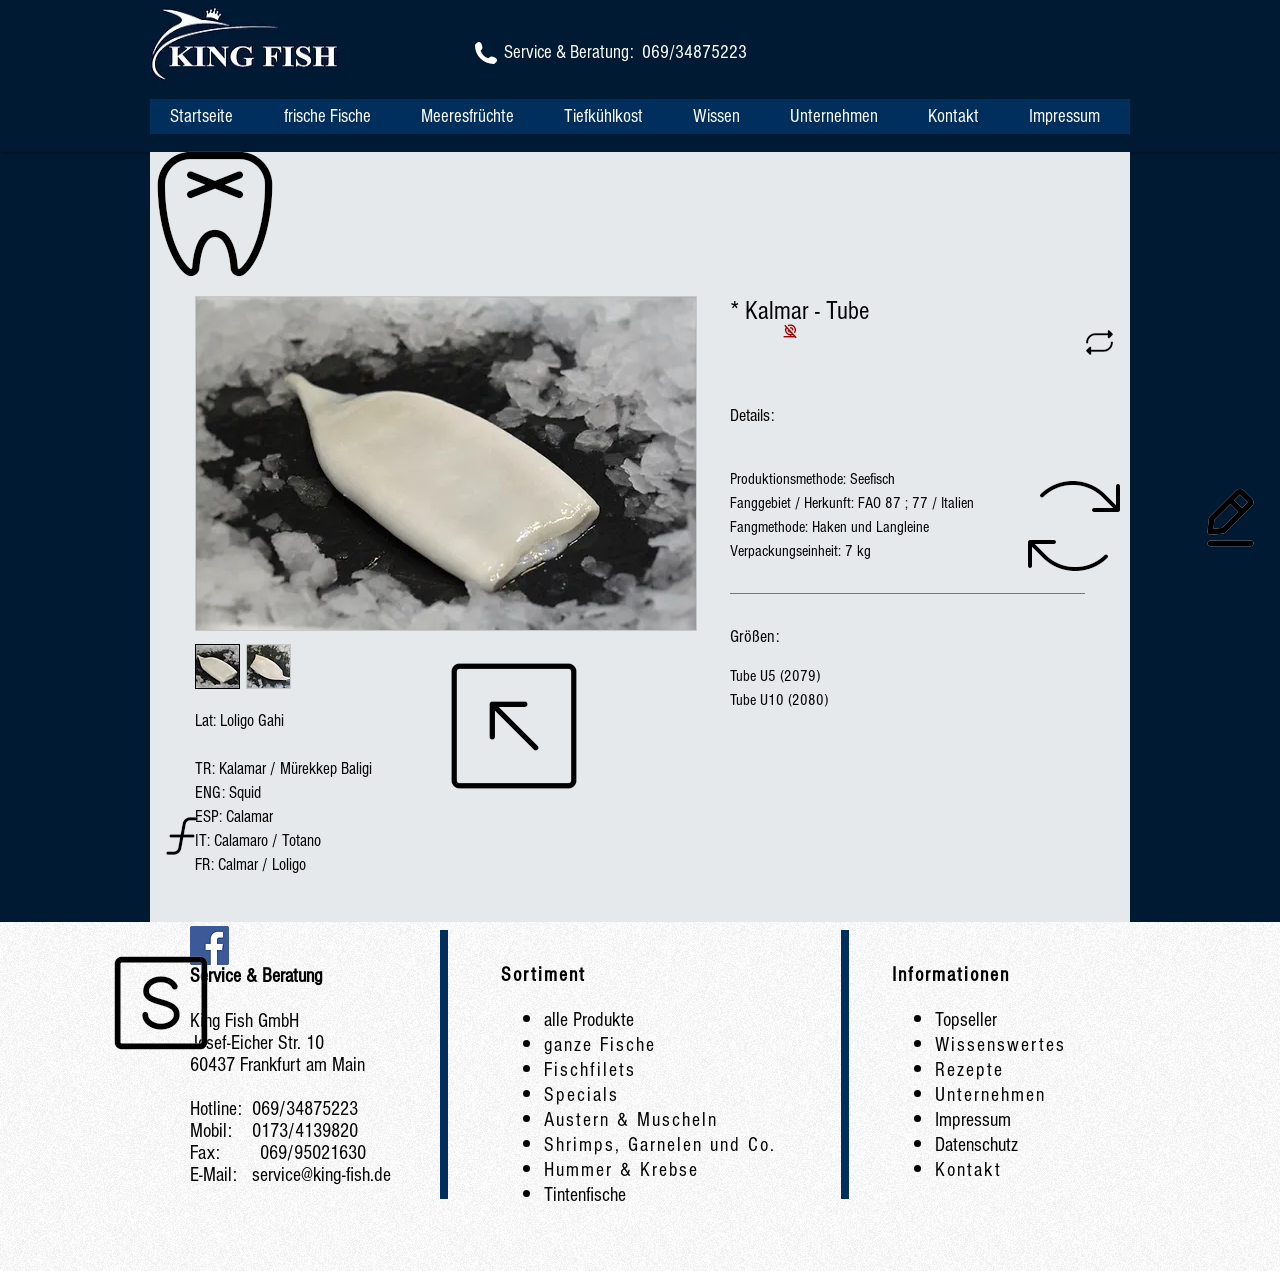 This screenshot has height=1271, width=1280. Describe the element at coordinates (182, 836) in the screenshot. I see `access function or formula editor` at that location.